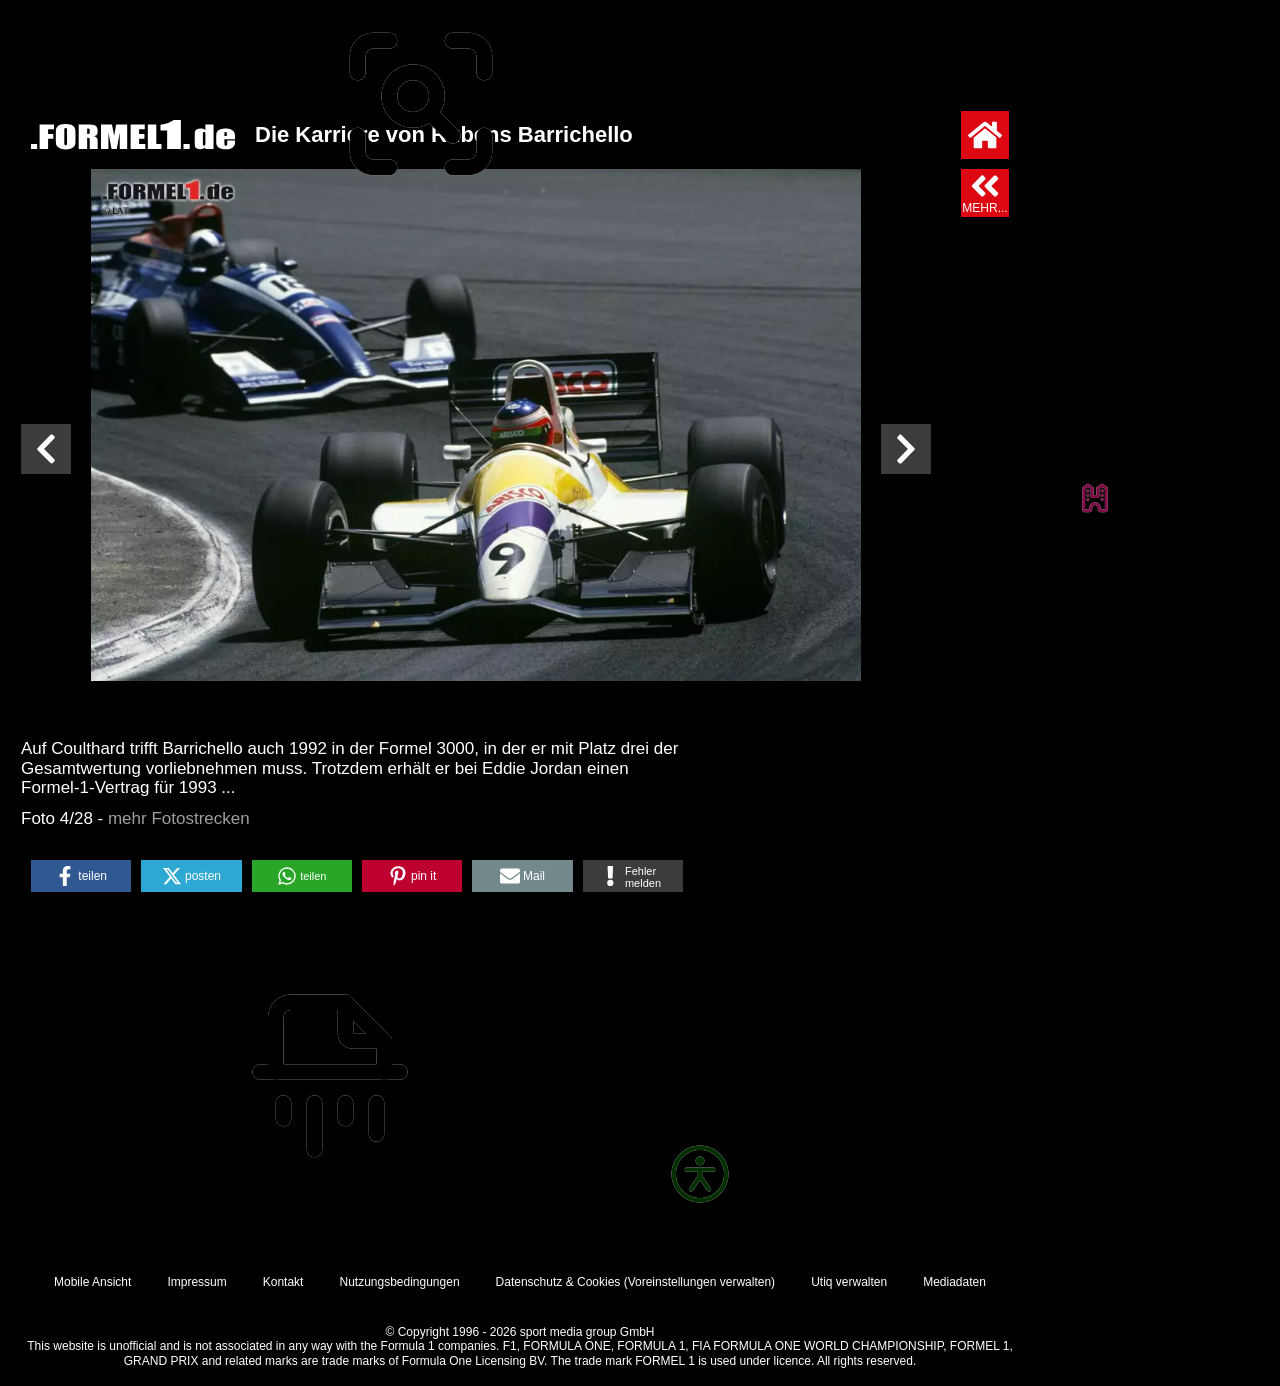 The image size is (1280, 1386). What do you see at coordinates (700, 1174) in the screenshot?
I see `view user profile` at bounding box center [700, 1174].